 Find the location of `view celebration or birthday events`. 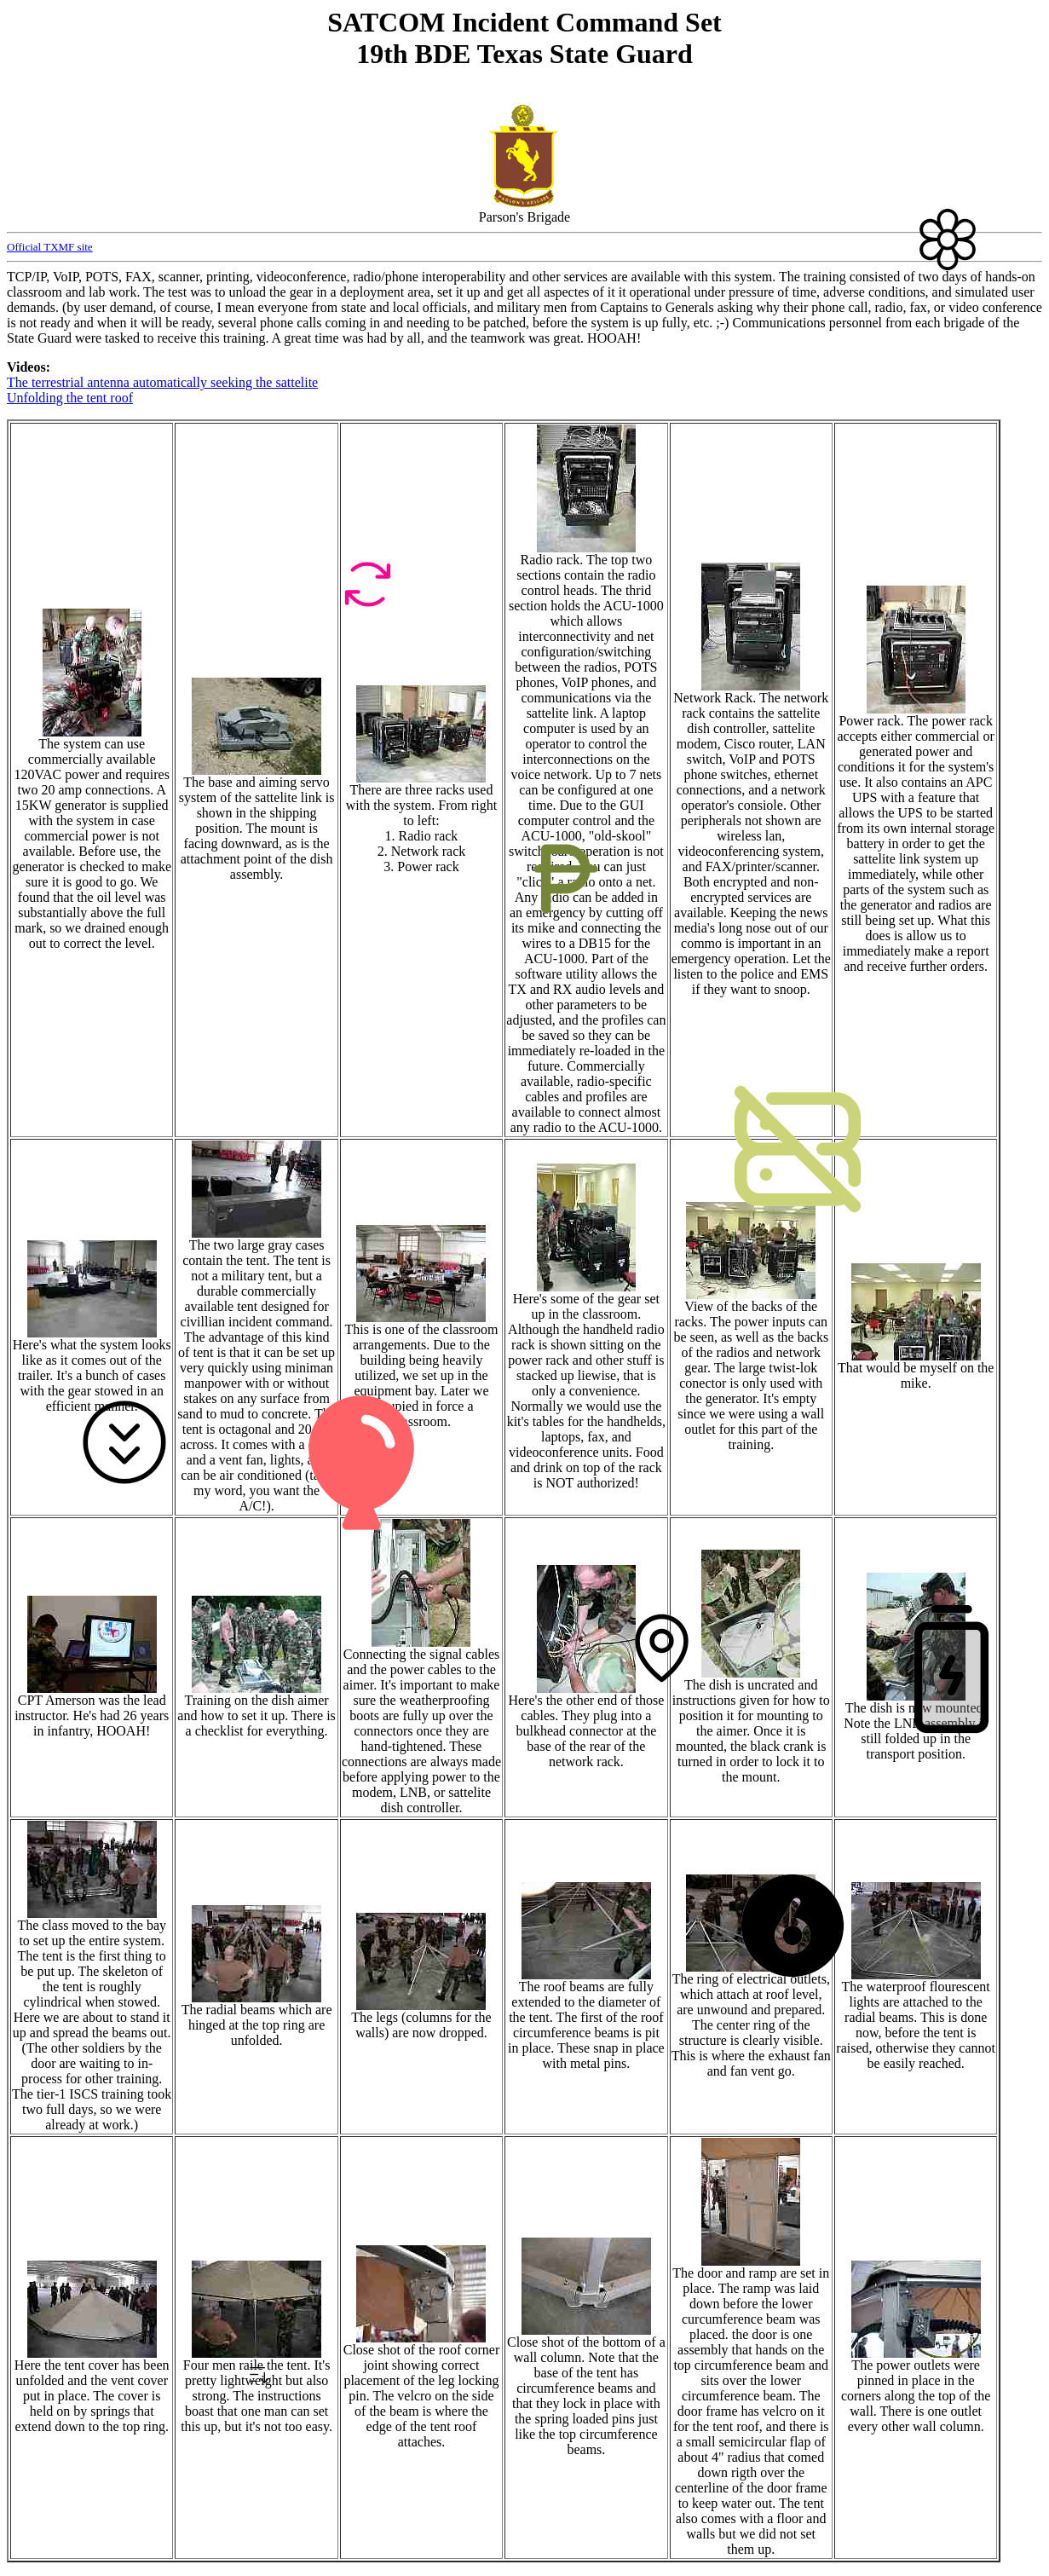

view celebration or birthday events is located at coordinates (361, 1463).